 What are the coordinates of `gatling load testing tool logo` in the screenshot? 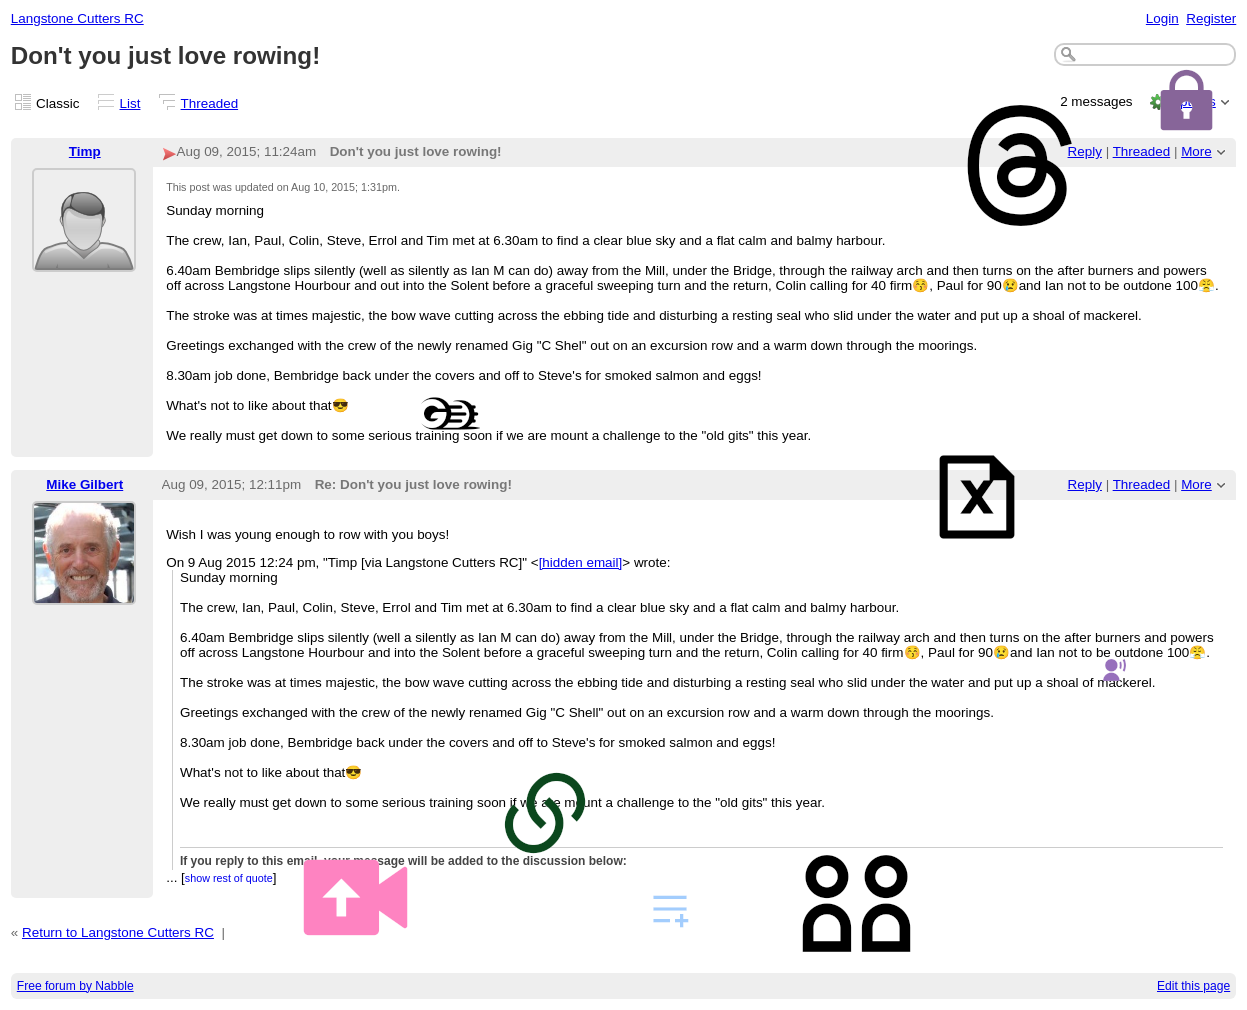 It's located at (450, 413).